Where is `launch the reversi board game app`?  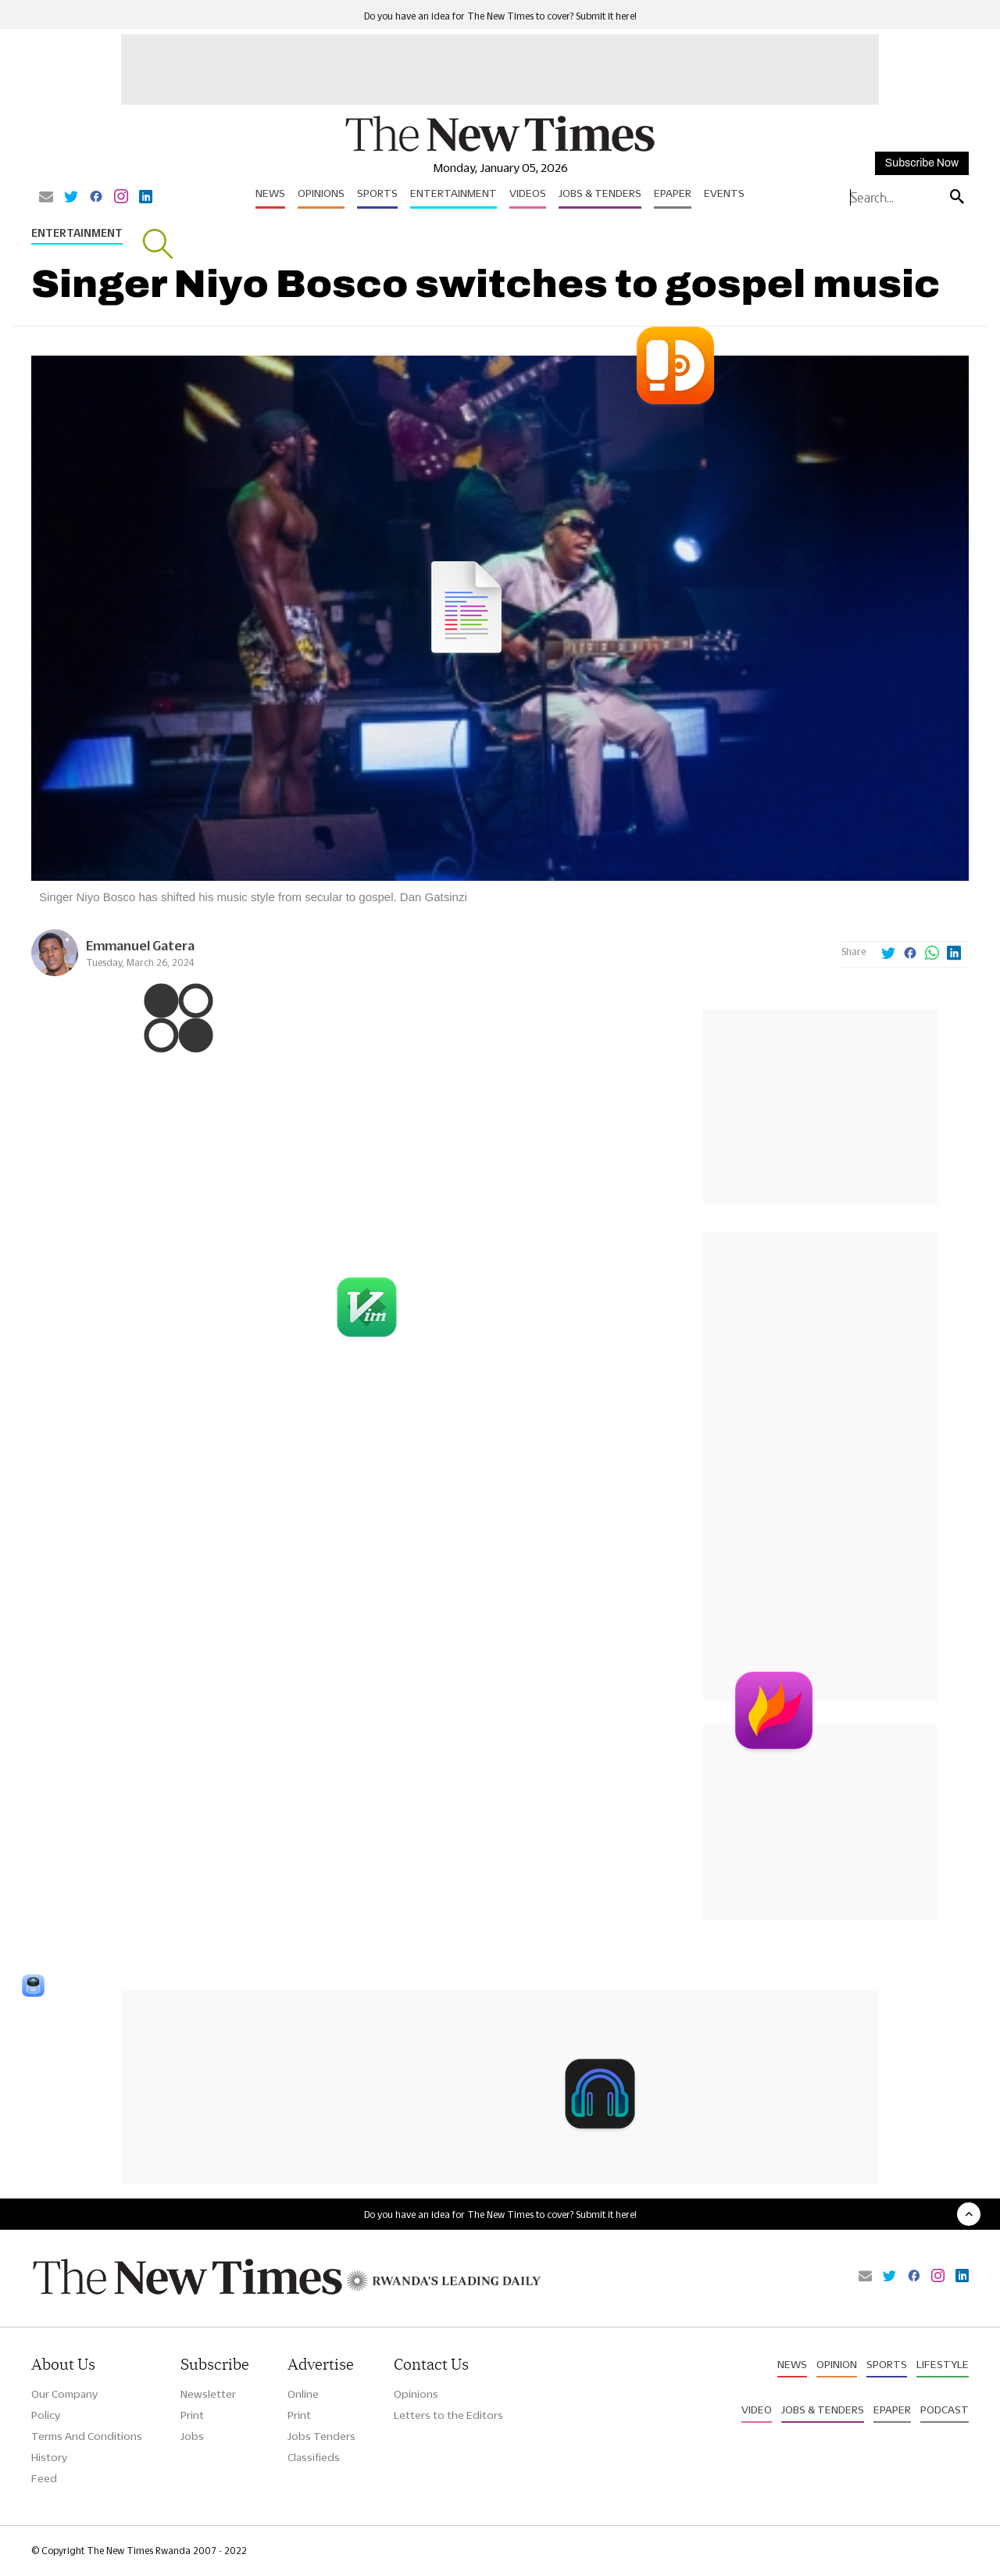
launch the reversi board game app is located at coordinates (178, 1018).